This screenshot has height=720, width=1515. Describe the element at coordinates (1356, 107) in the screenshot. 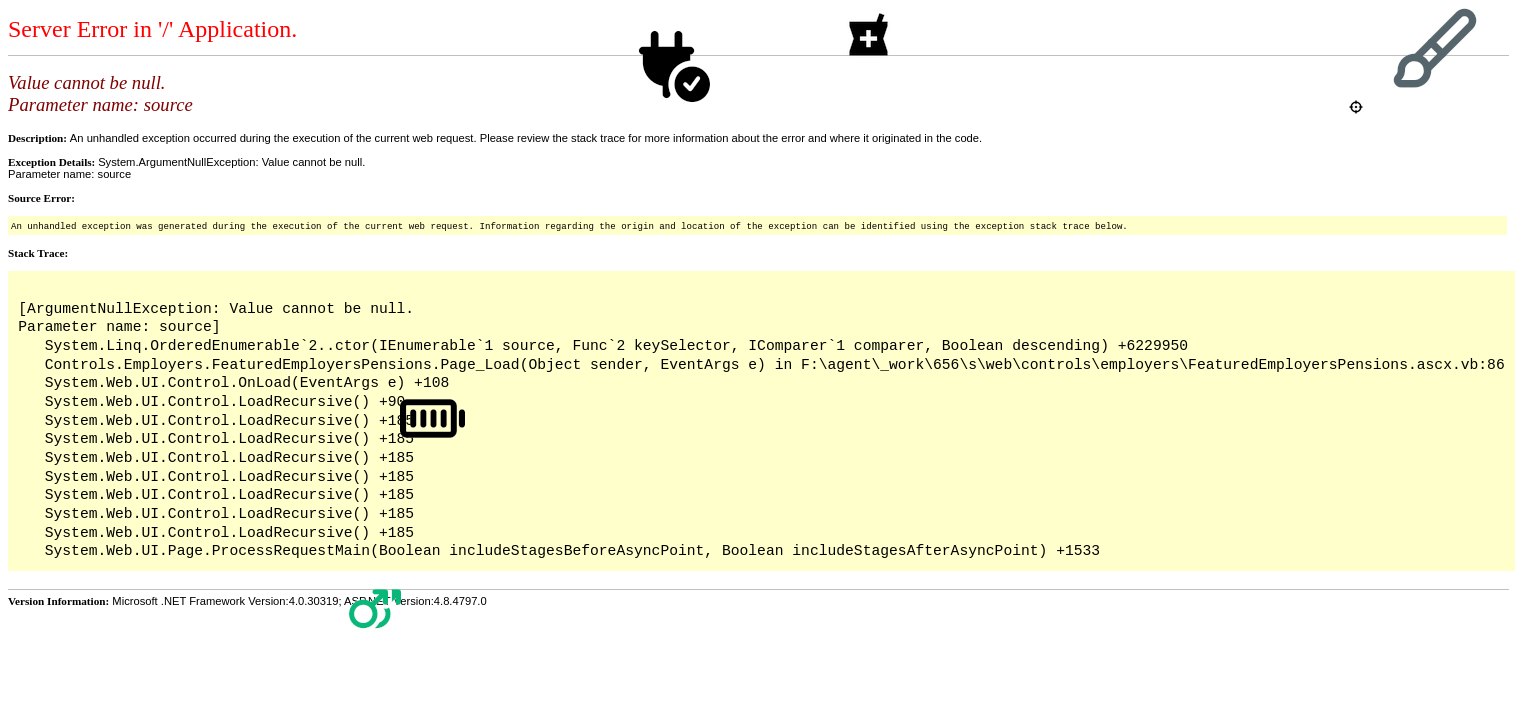

I see `center map on current location` at that location.